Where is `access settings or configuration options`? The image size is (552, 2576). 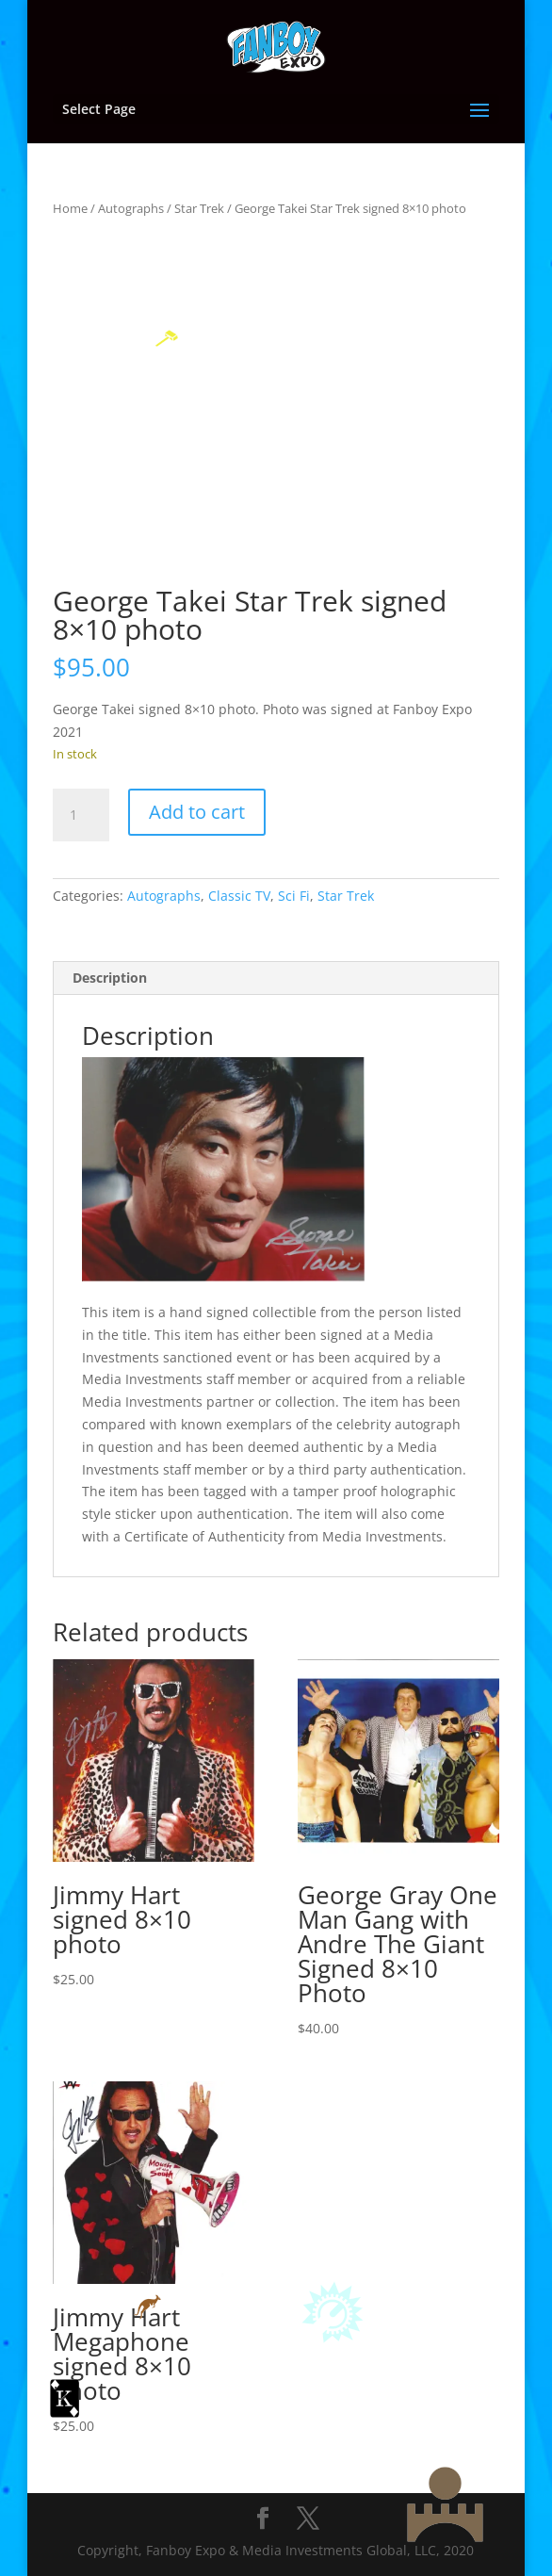
access settings or configuration options is located at coordinates (333, 2312).